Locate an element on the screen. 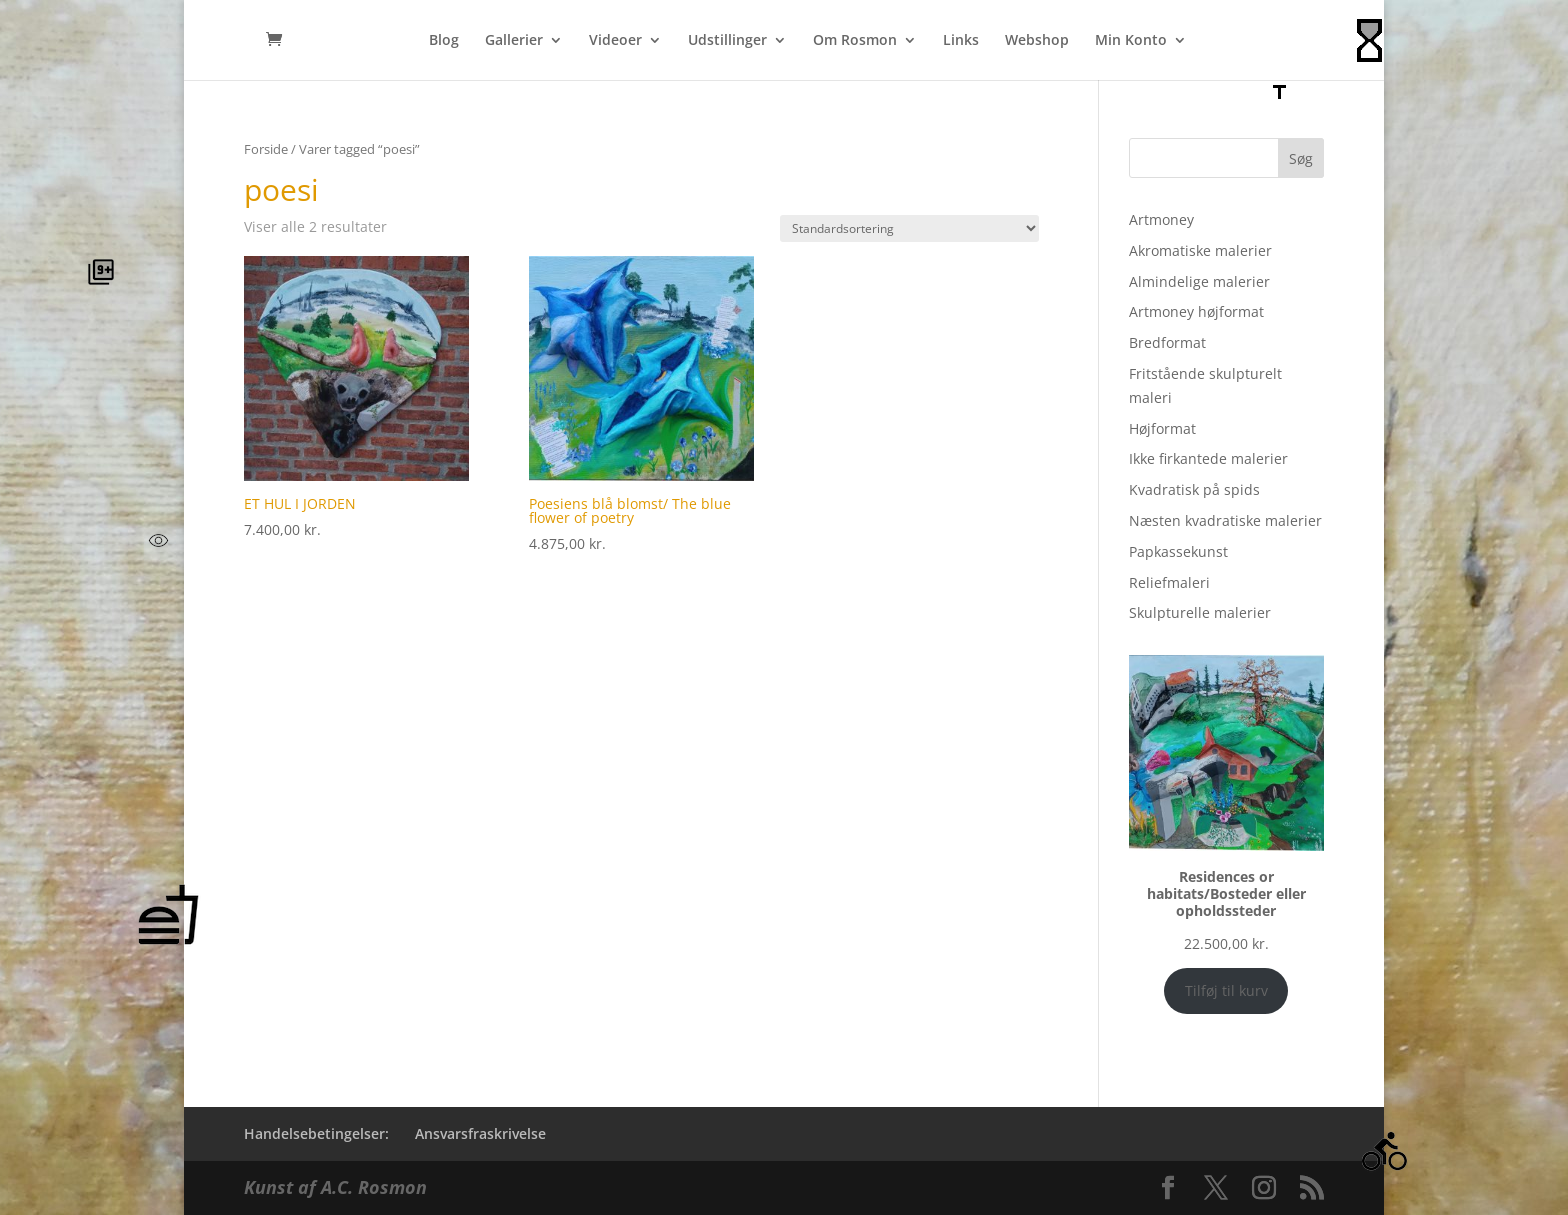 This screenshot has width=1568, height=1215. find nearby fast food restaurants is located at coordinates (168, 914).